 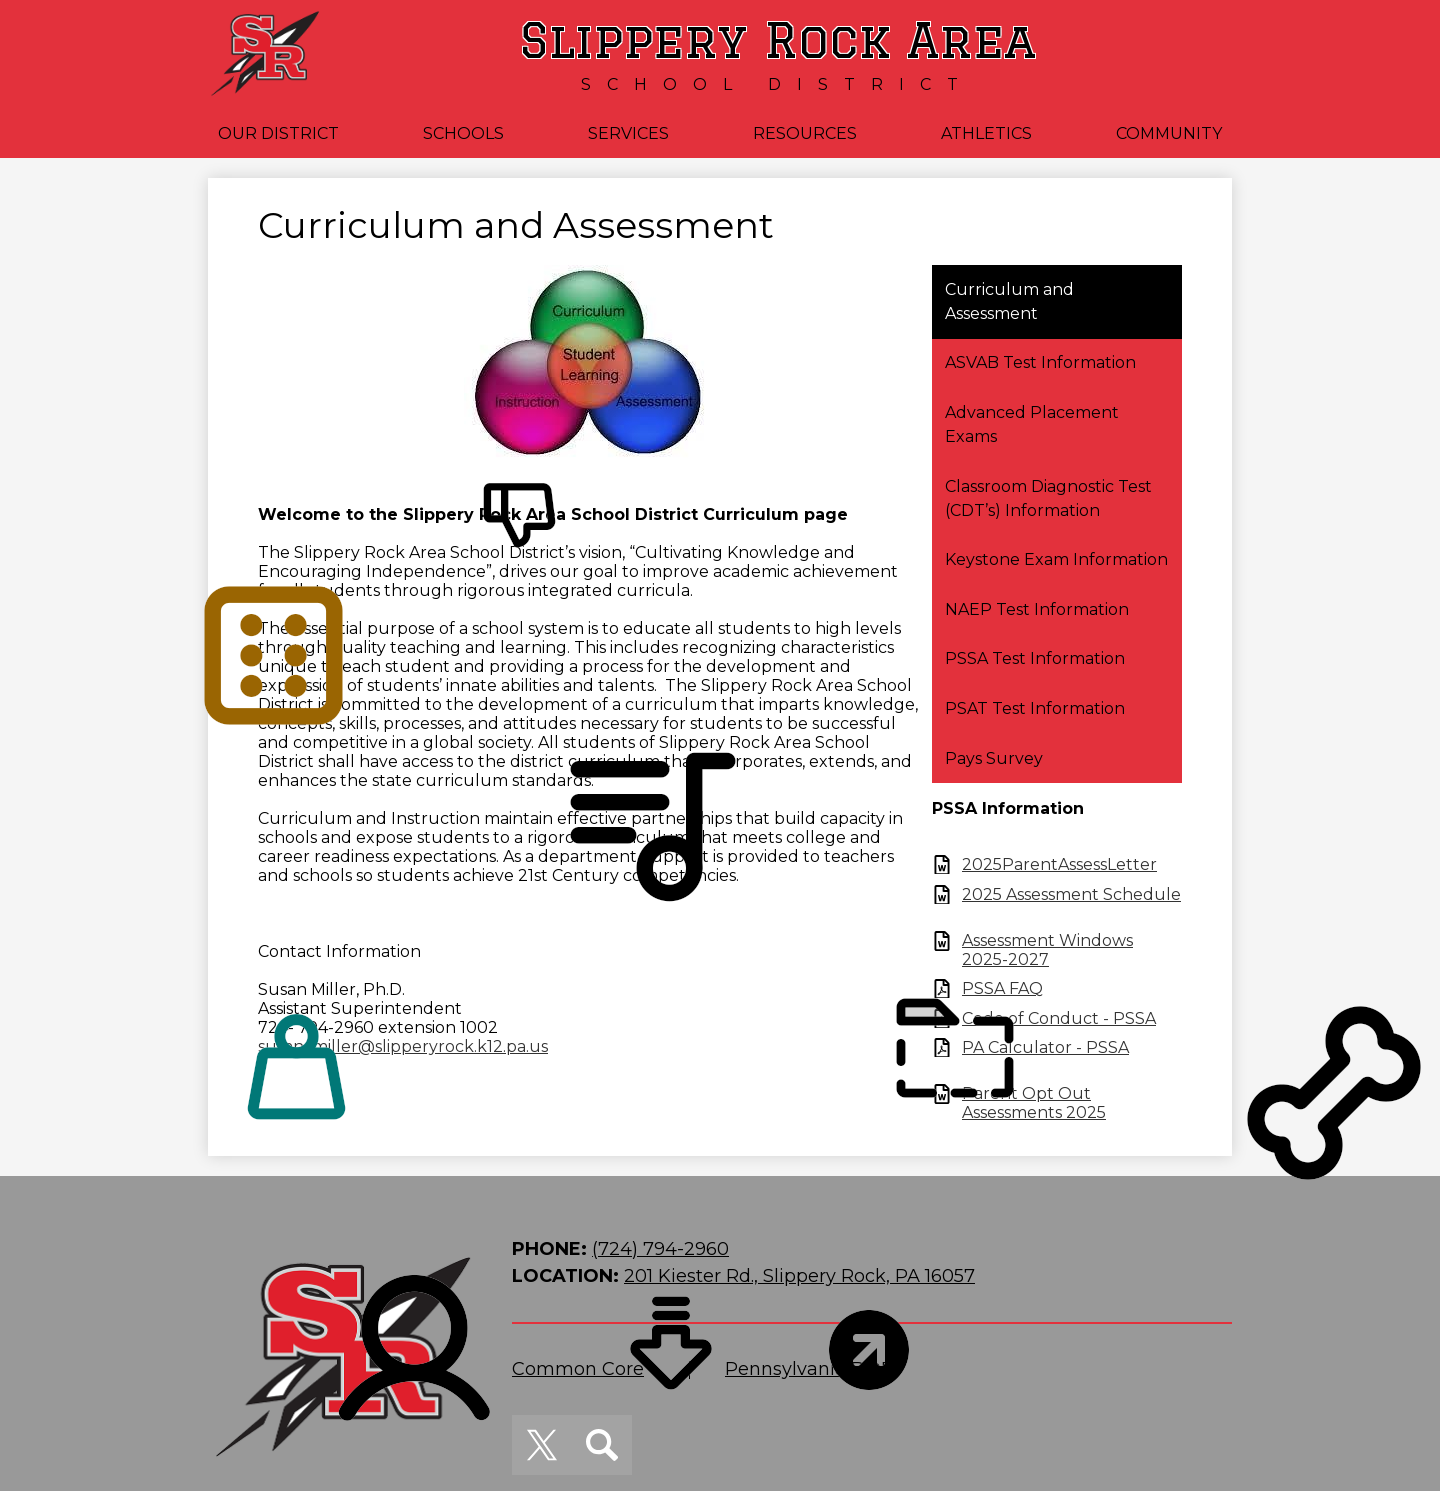 I want to click on download all items in queue, so click(x=671, y=1344).